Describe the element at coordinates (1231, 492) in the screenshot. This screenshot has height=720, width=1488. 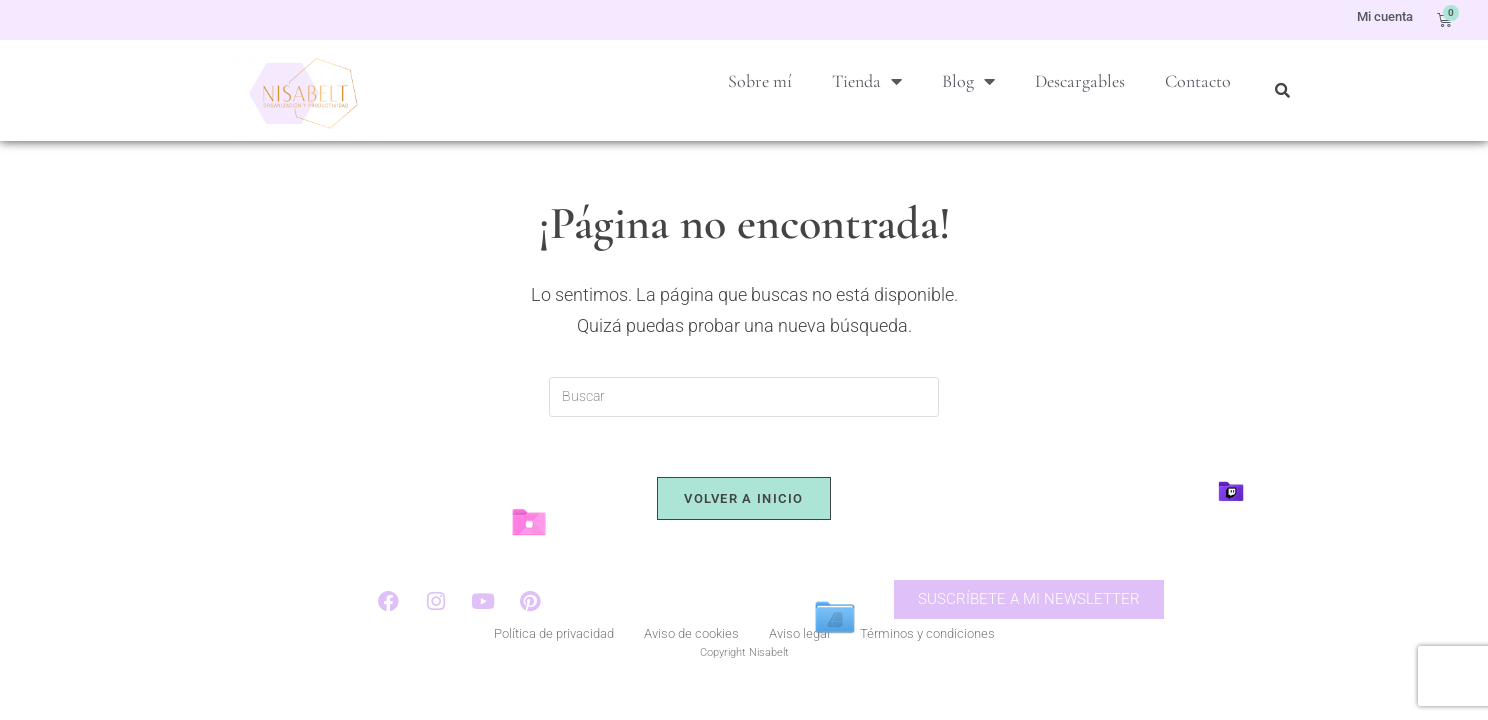
I see `open folder containing Twitch-related files` at that location.